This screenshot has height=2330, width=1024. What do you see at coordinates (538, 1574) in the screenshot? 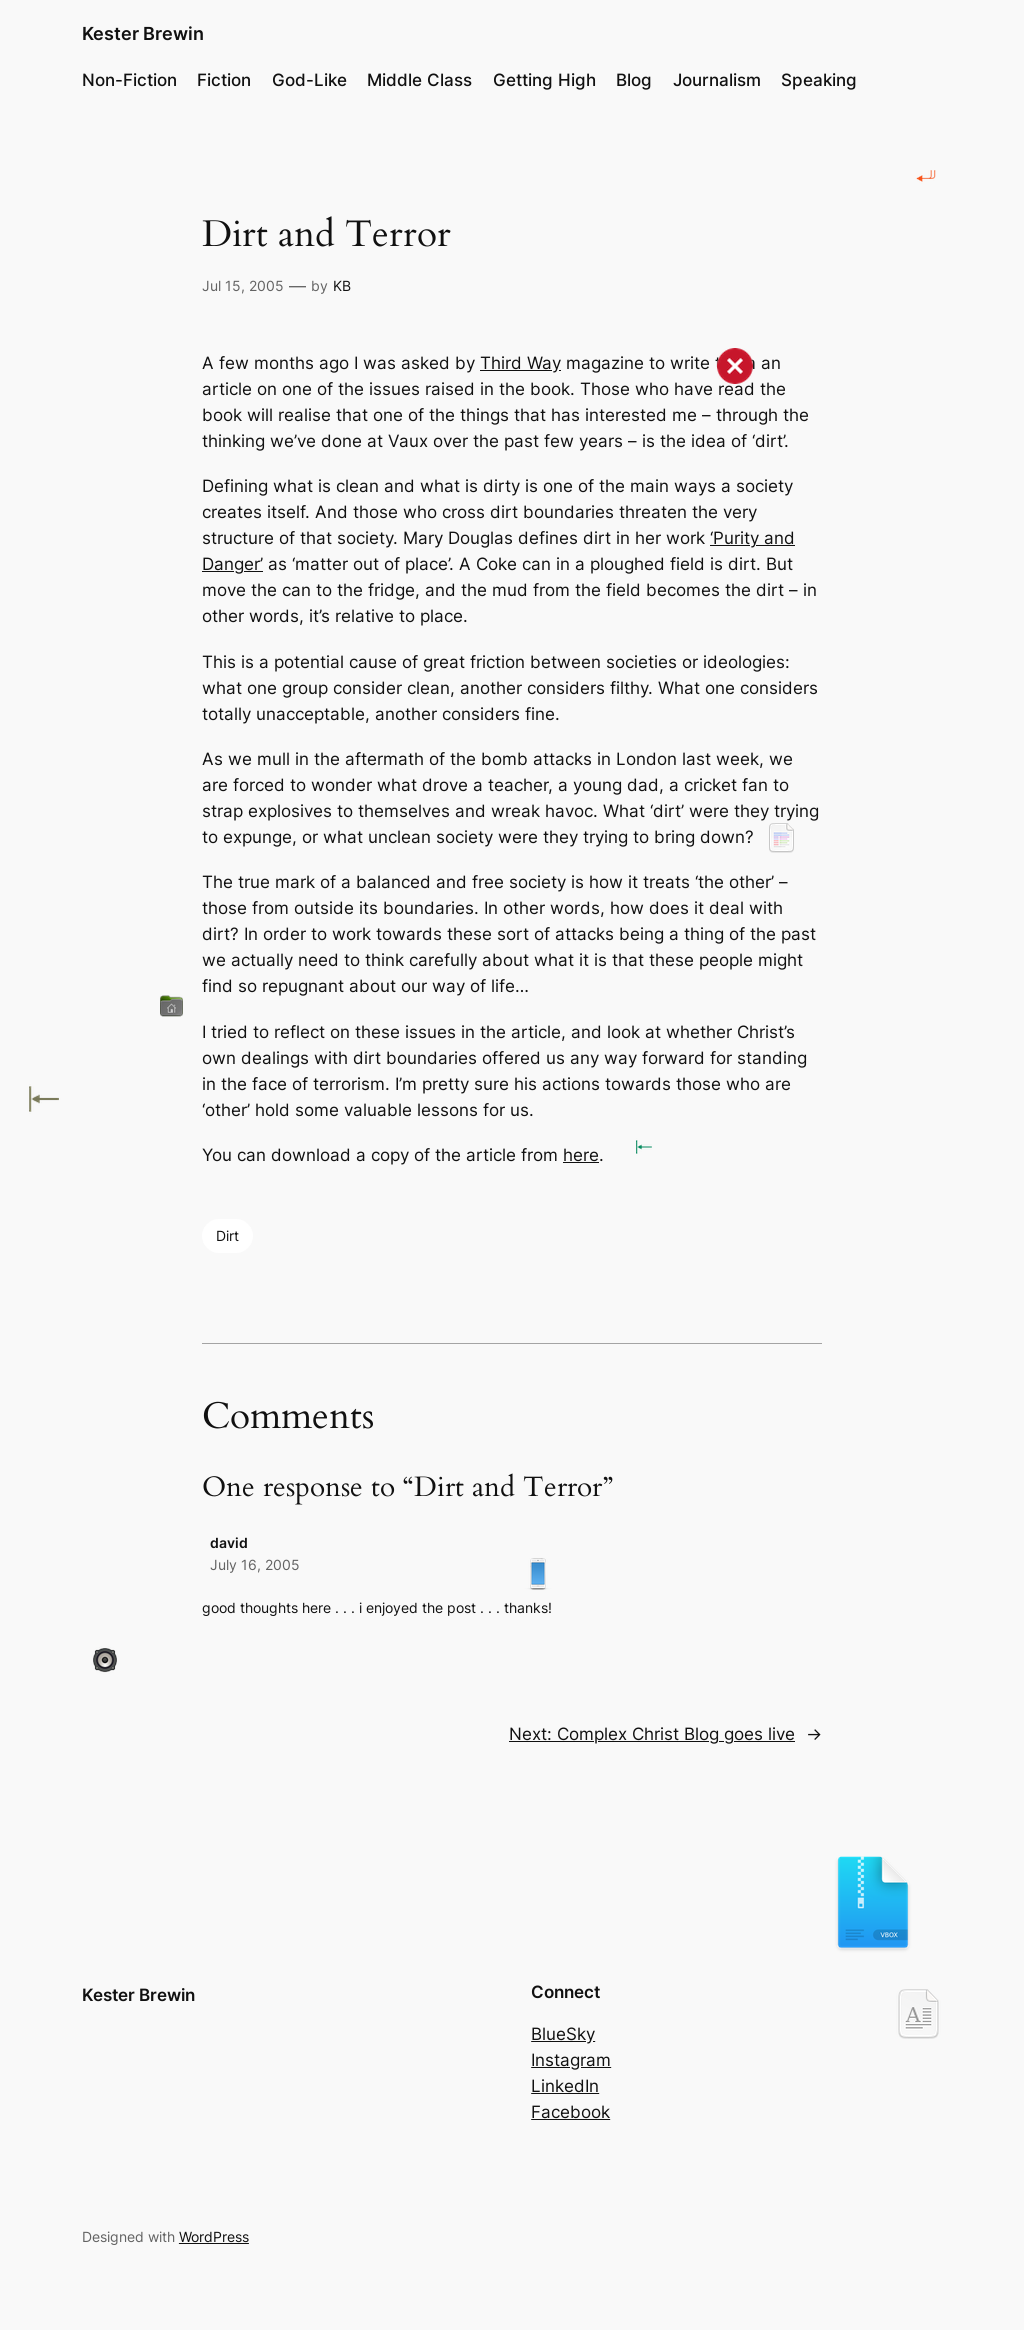
I see `iPod Touch device connected` at bounding box center [538, 1574].